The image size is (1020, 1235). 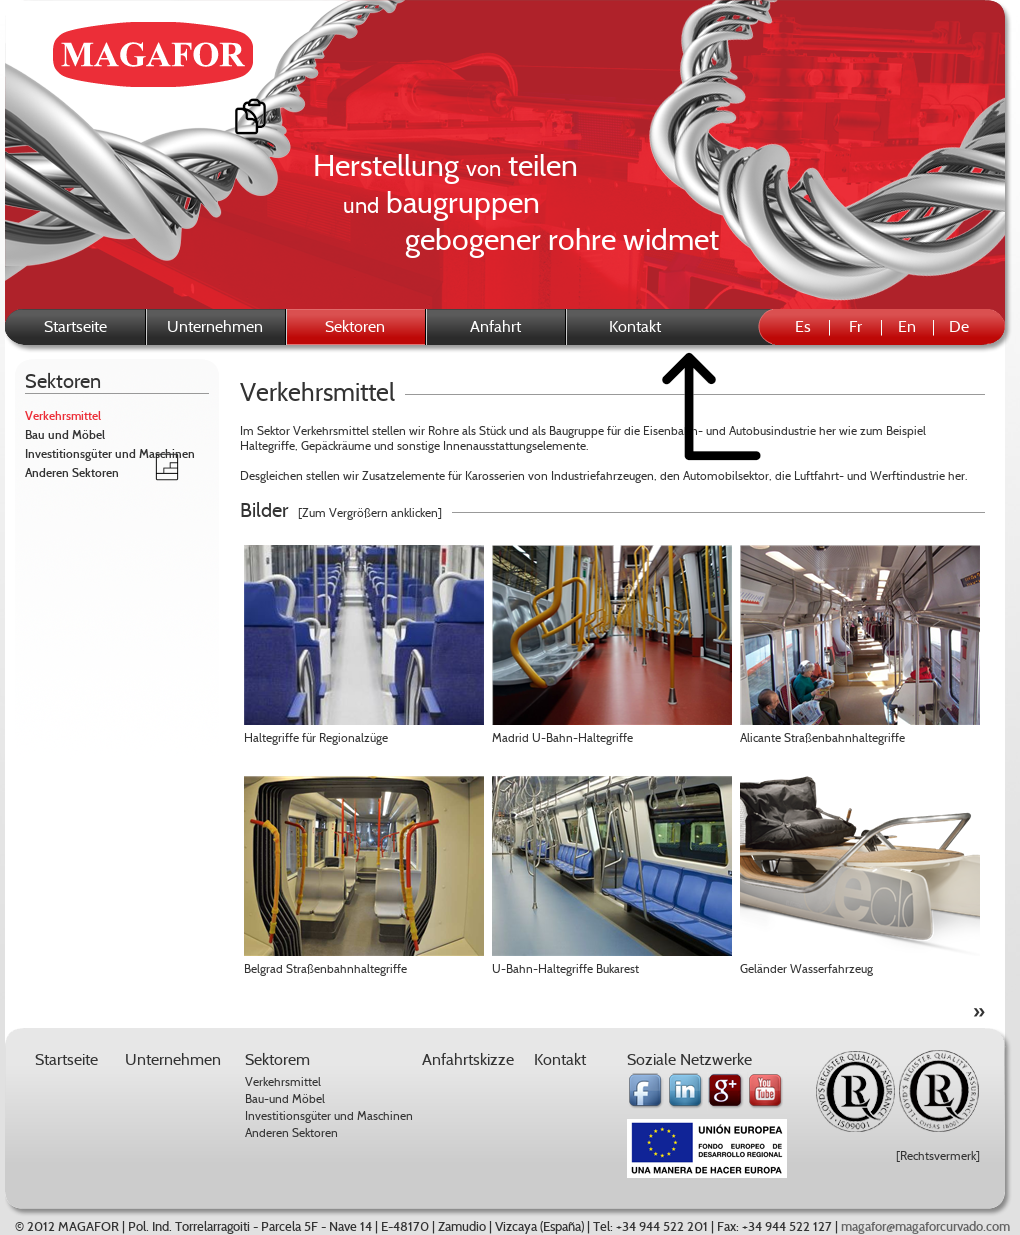 What do you see at coordinates (711, 406) in the screenshot?
I see `go back and up to previous level` at bounding box center [711, 406].